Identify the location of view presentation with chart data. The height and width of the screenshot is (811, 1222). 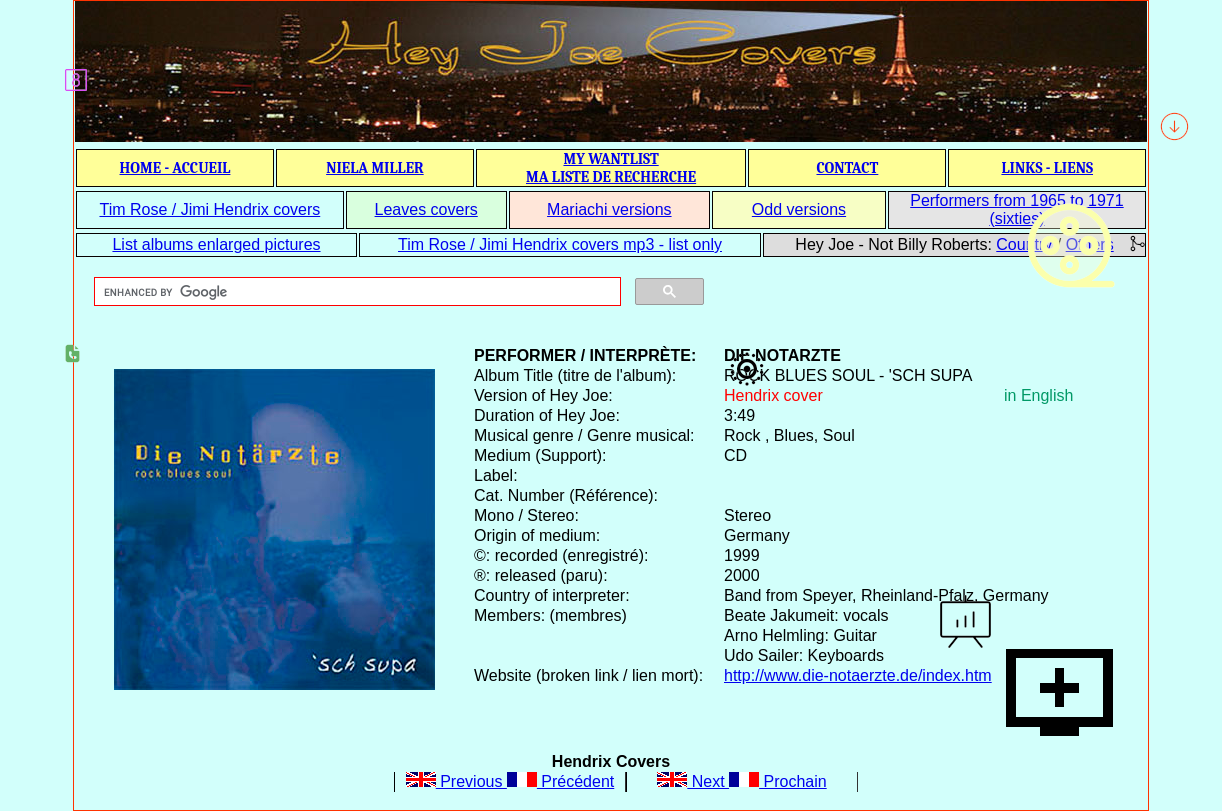
(965, 622).